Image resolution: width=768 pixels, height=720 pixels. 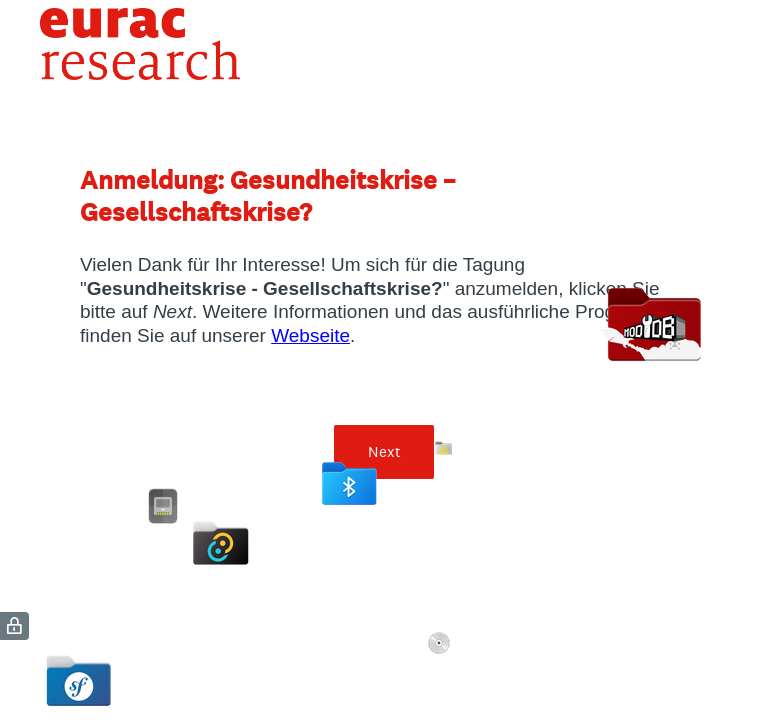 I want to click on indicates a DVD-ROM drive or disc, so click(x=439, y=643).